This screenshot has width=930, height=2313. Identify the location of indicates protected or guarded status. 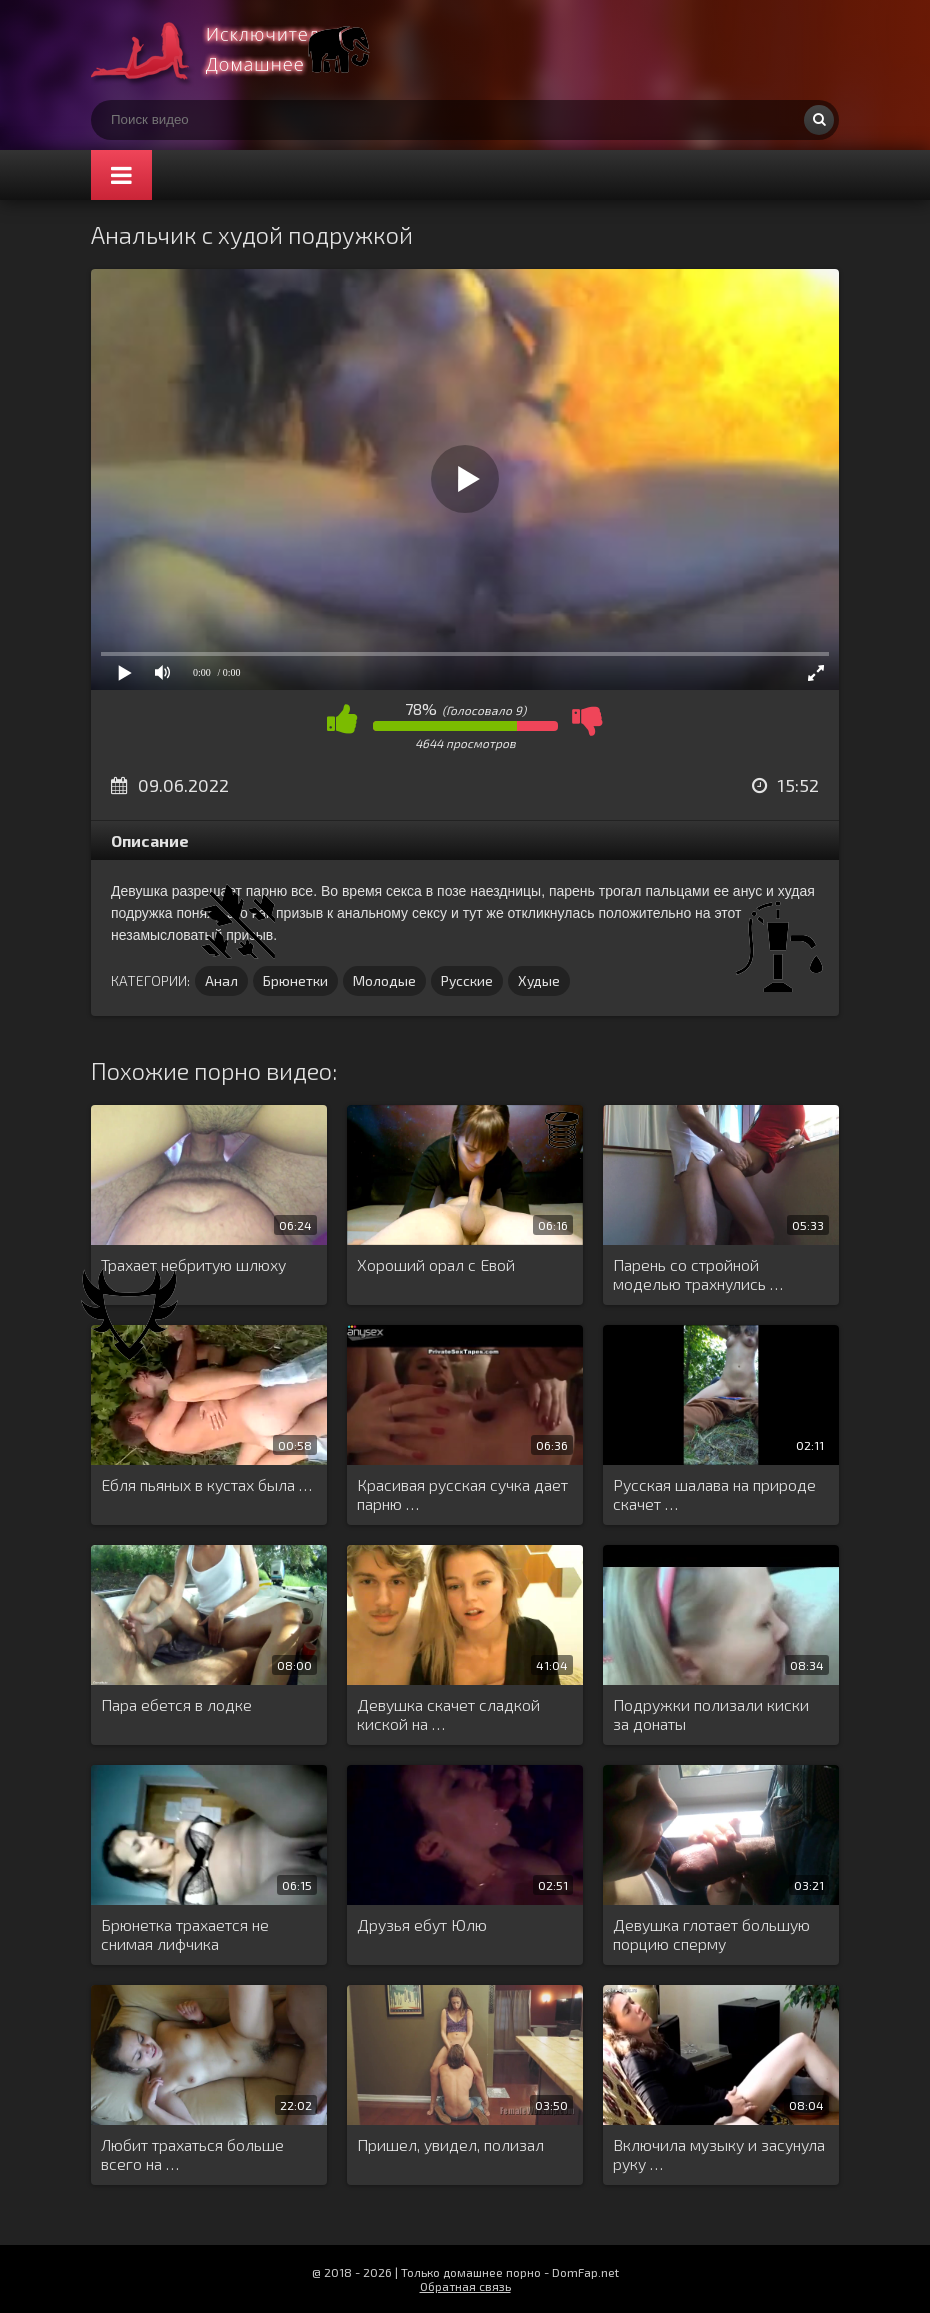
(129, 1312).